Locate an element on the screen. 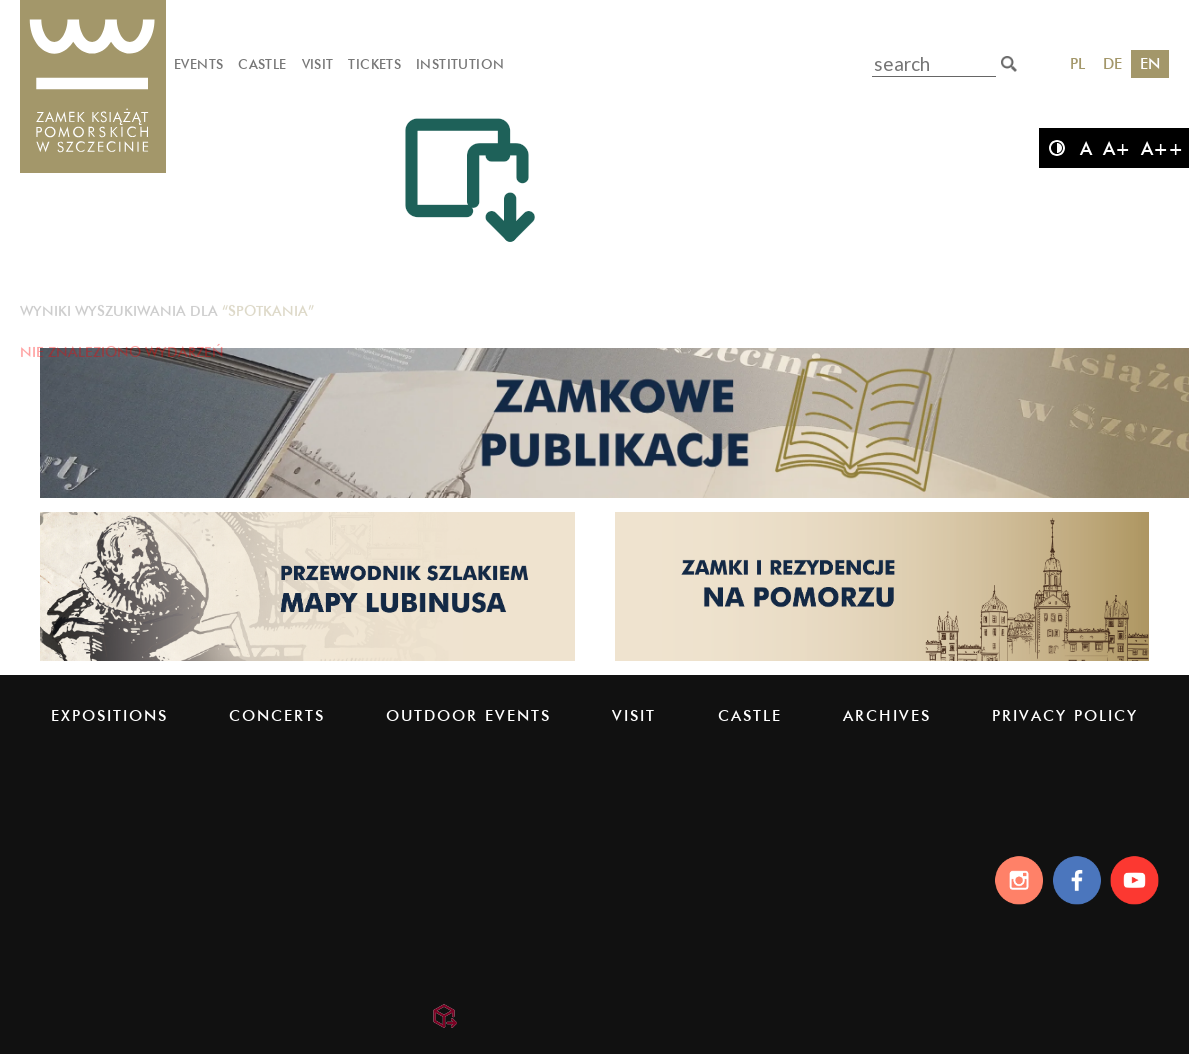 The height and width of the screenshot is (1054, 1189). export or send a package is located at coordinates (444, 1016).